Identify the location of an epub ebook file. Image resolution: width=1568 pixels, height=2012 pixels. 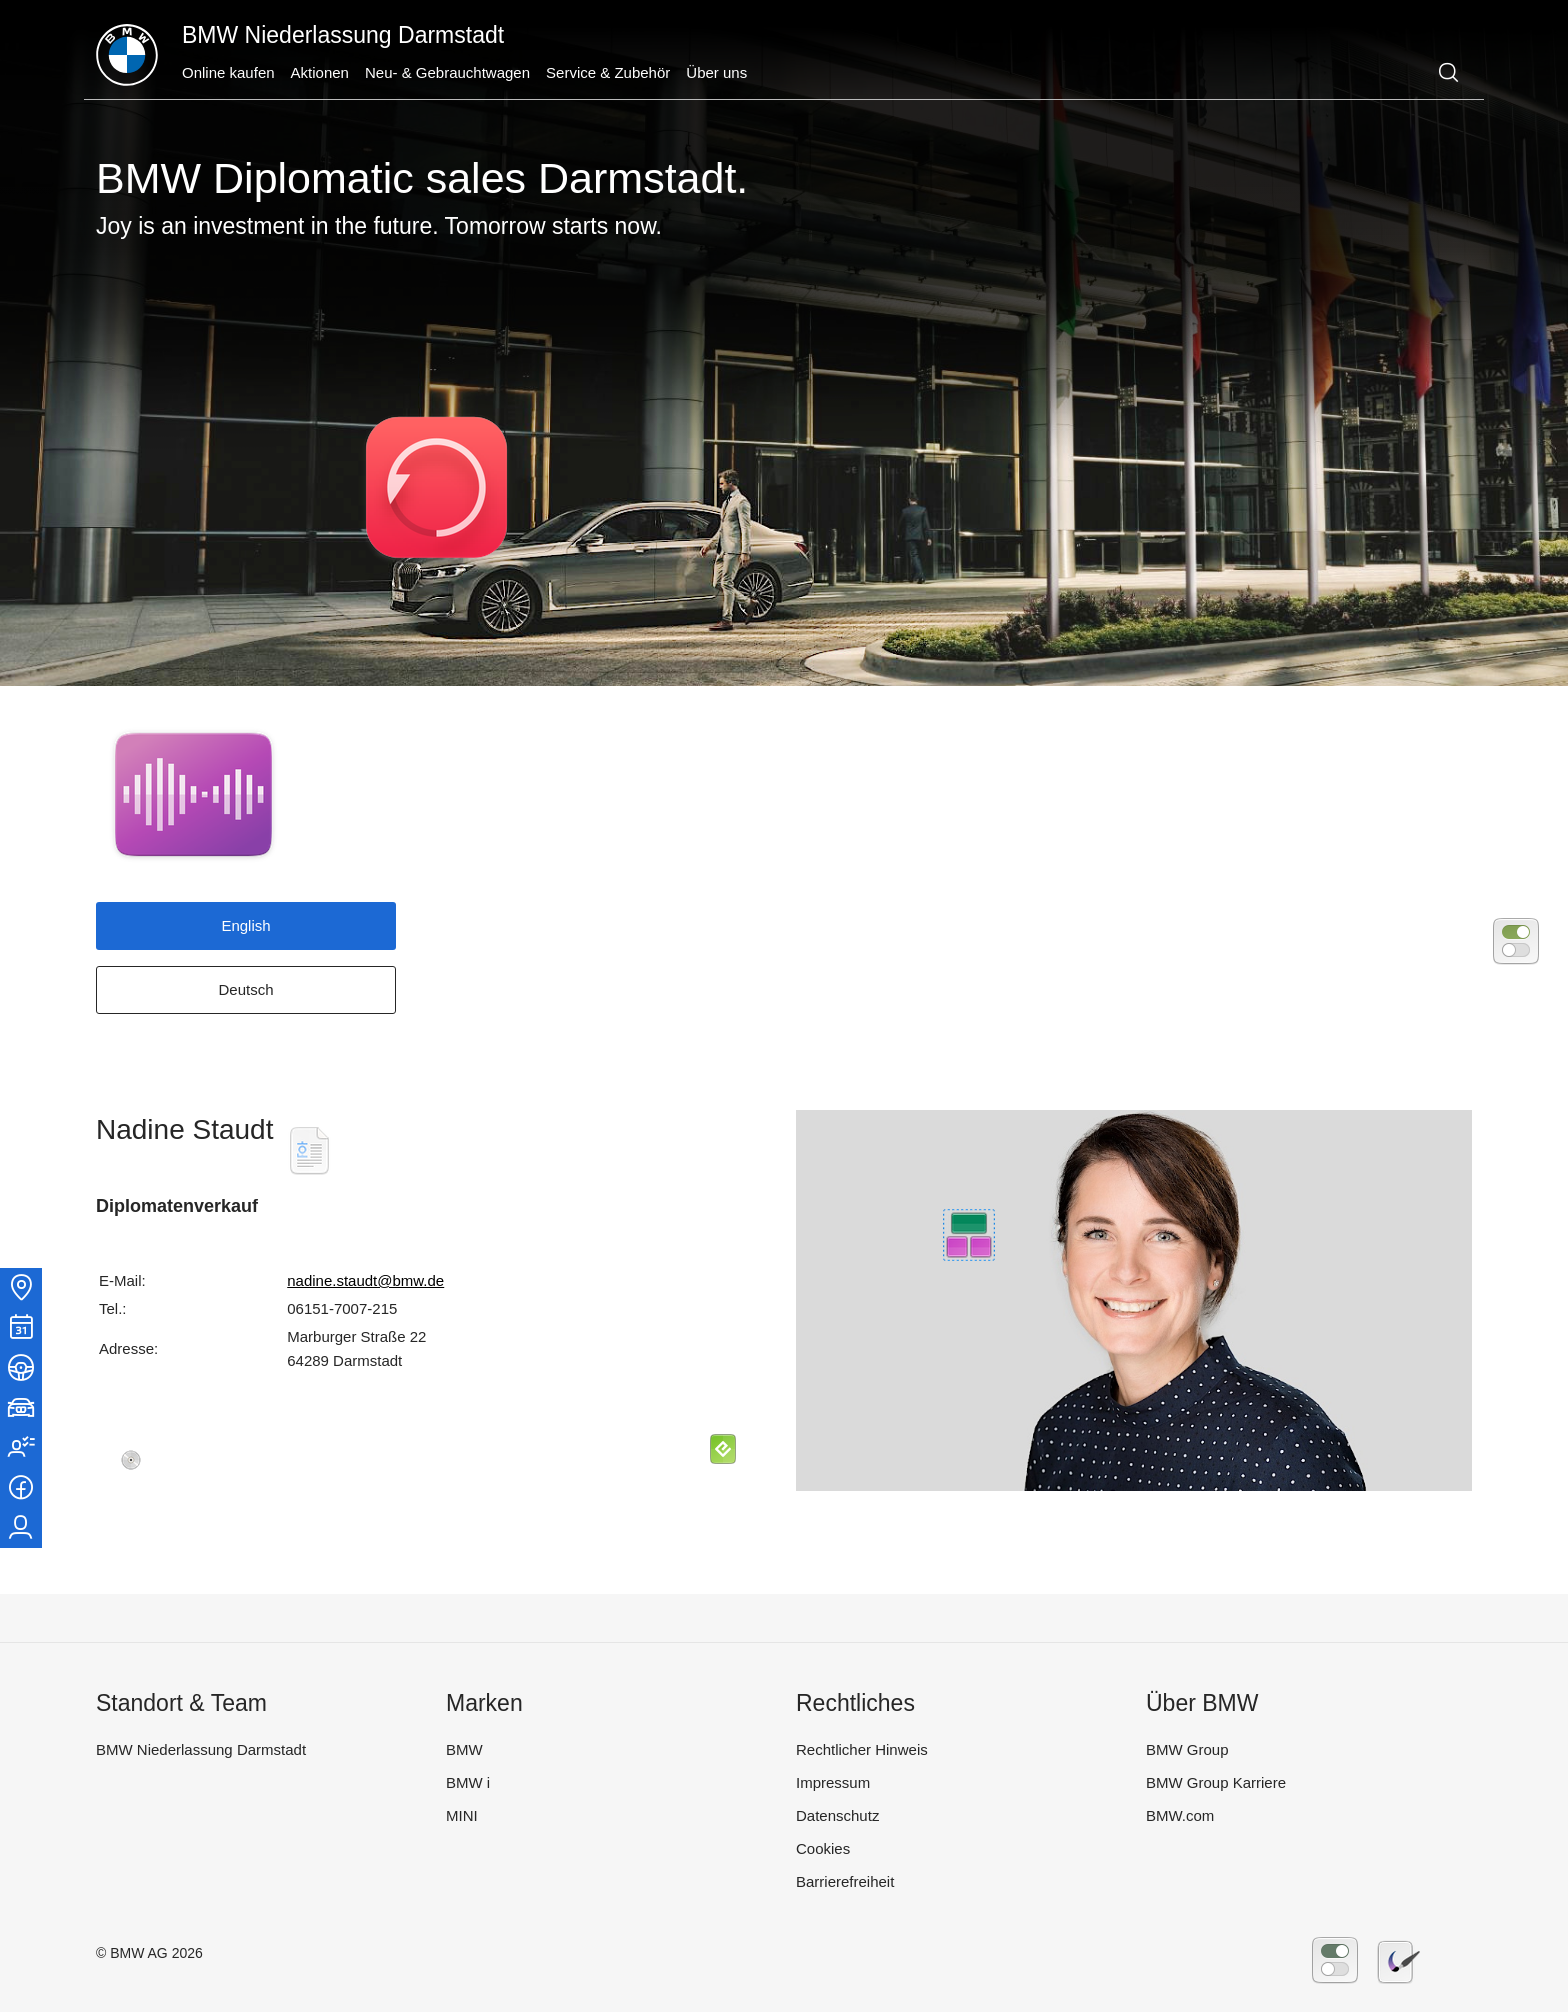
(723, 1449).